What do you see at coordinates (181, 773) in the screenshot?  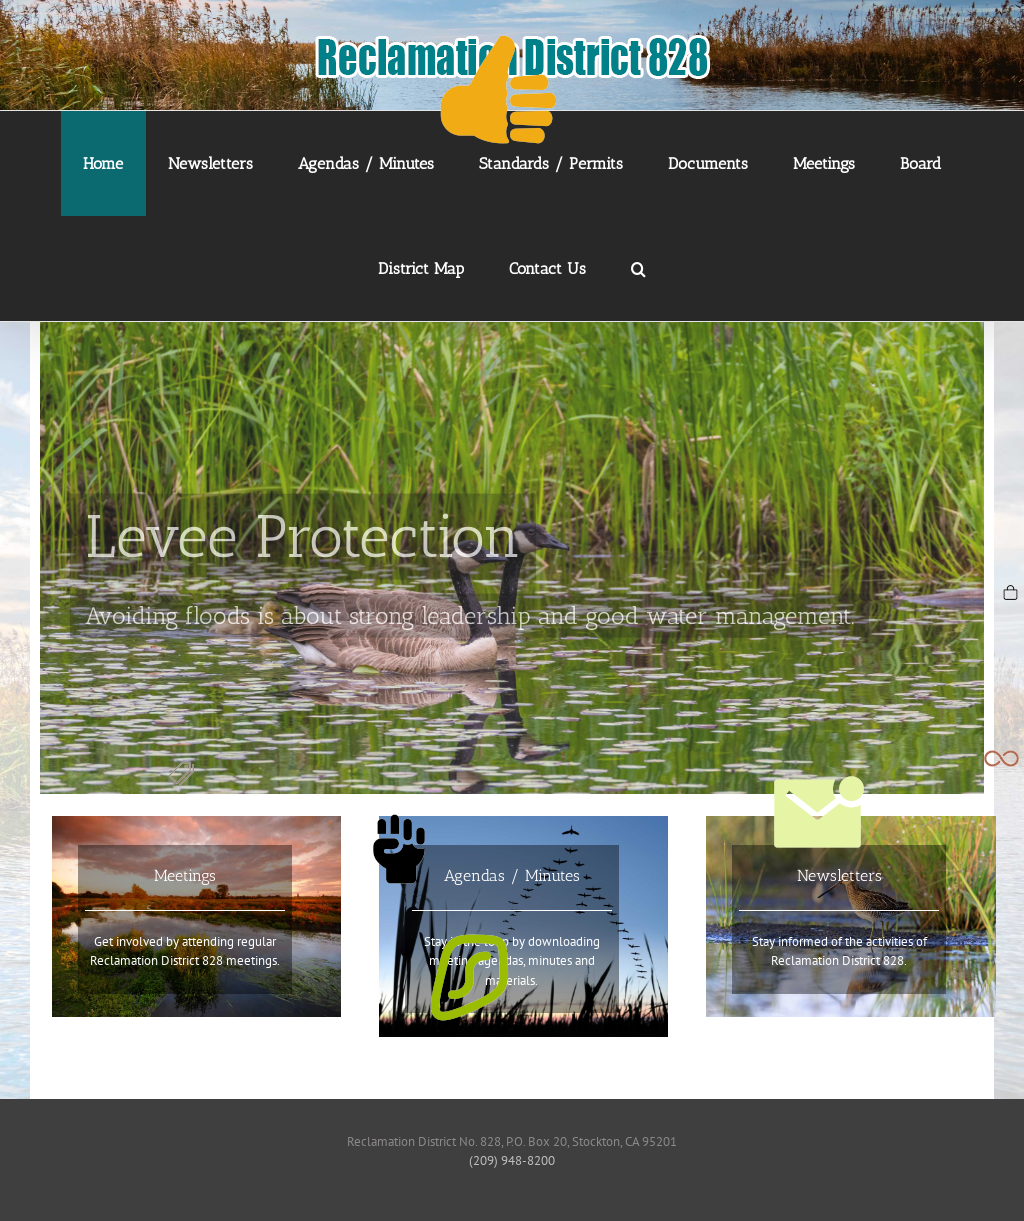 I see `view tags or labels` at bounding box center [181, 773].